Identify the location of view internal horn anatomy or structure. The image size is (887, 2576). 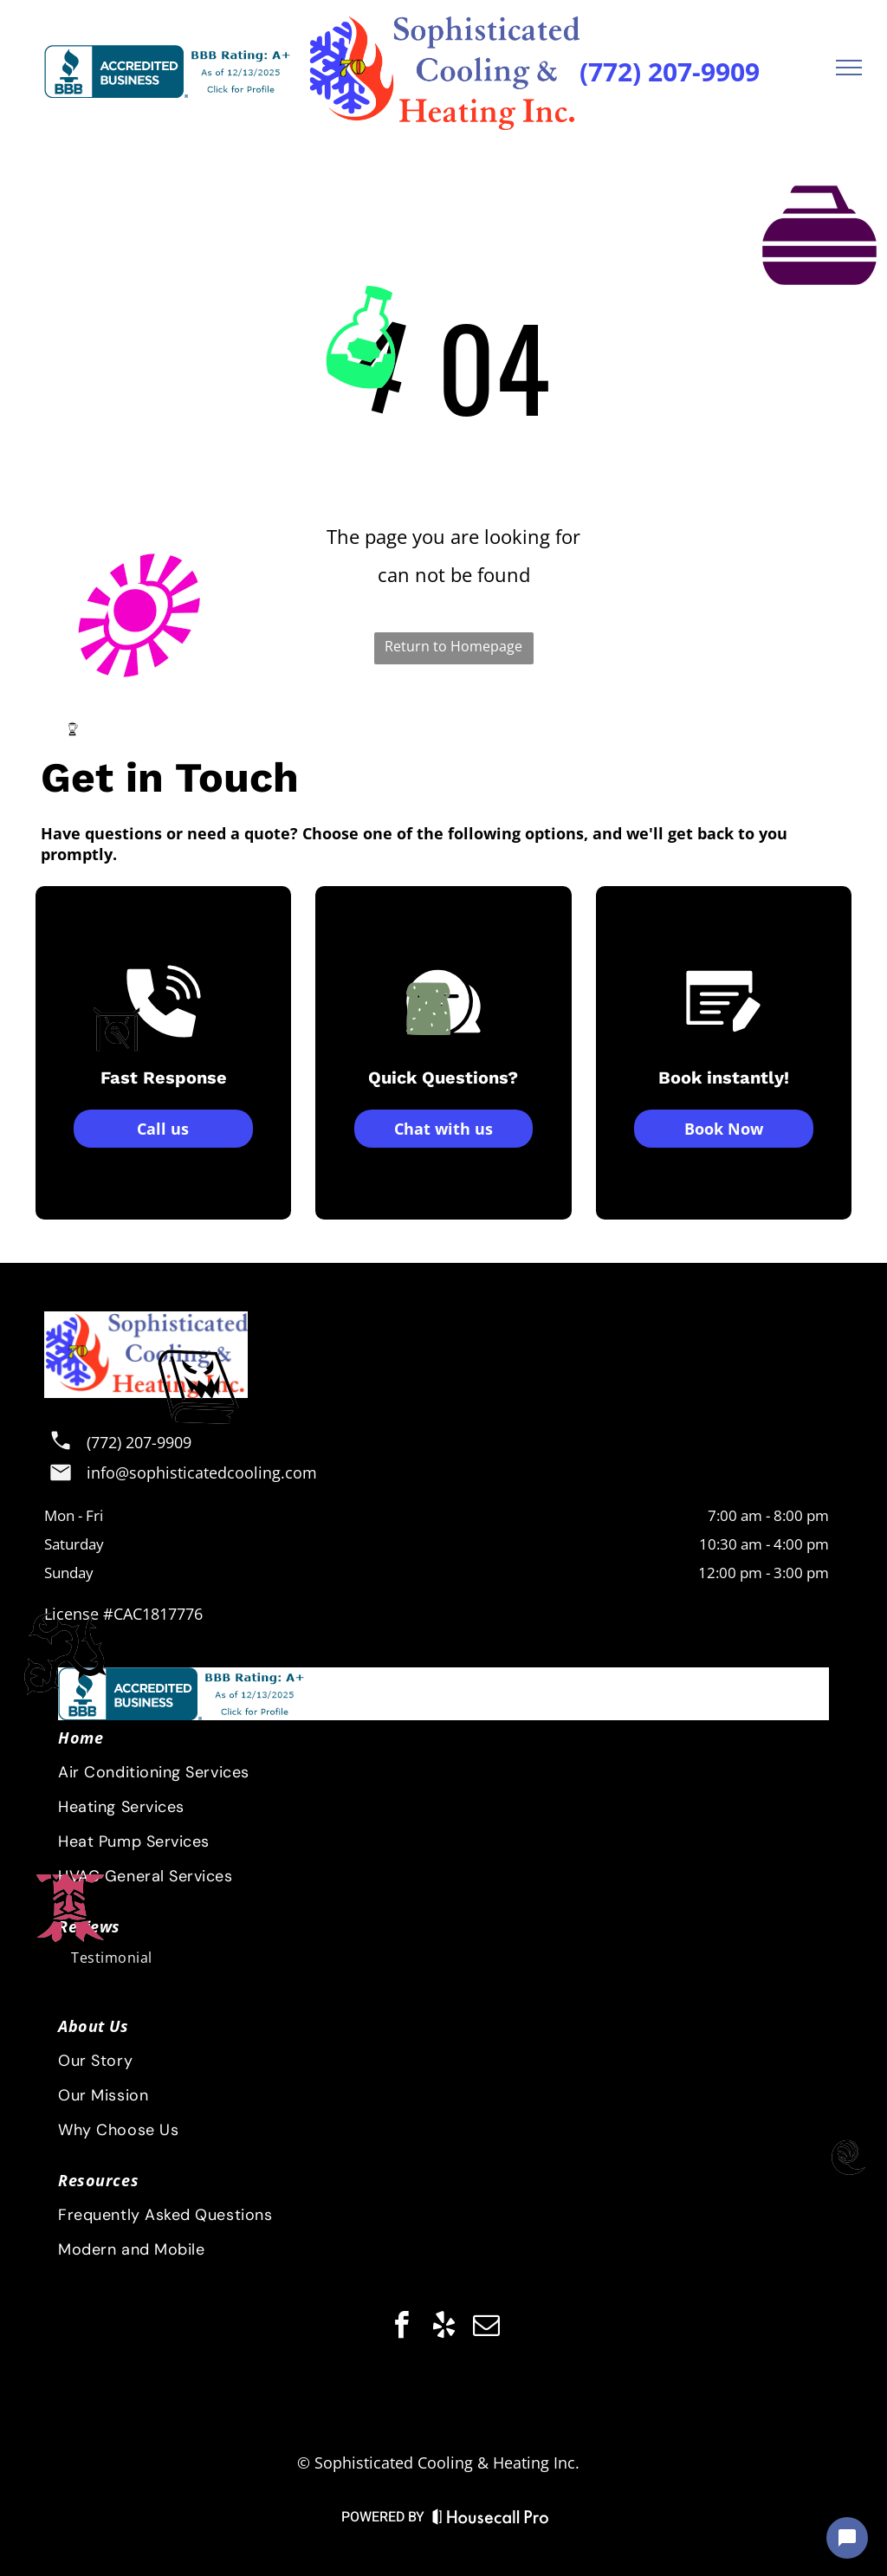
(848, 2158).